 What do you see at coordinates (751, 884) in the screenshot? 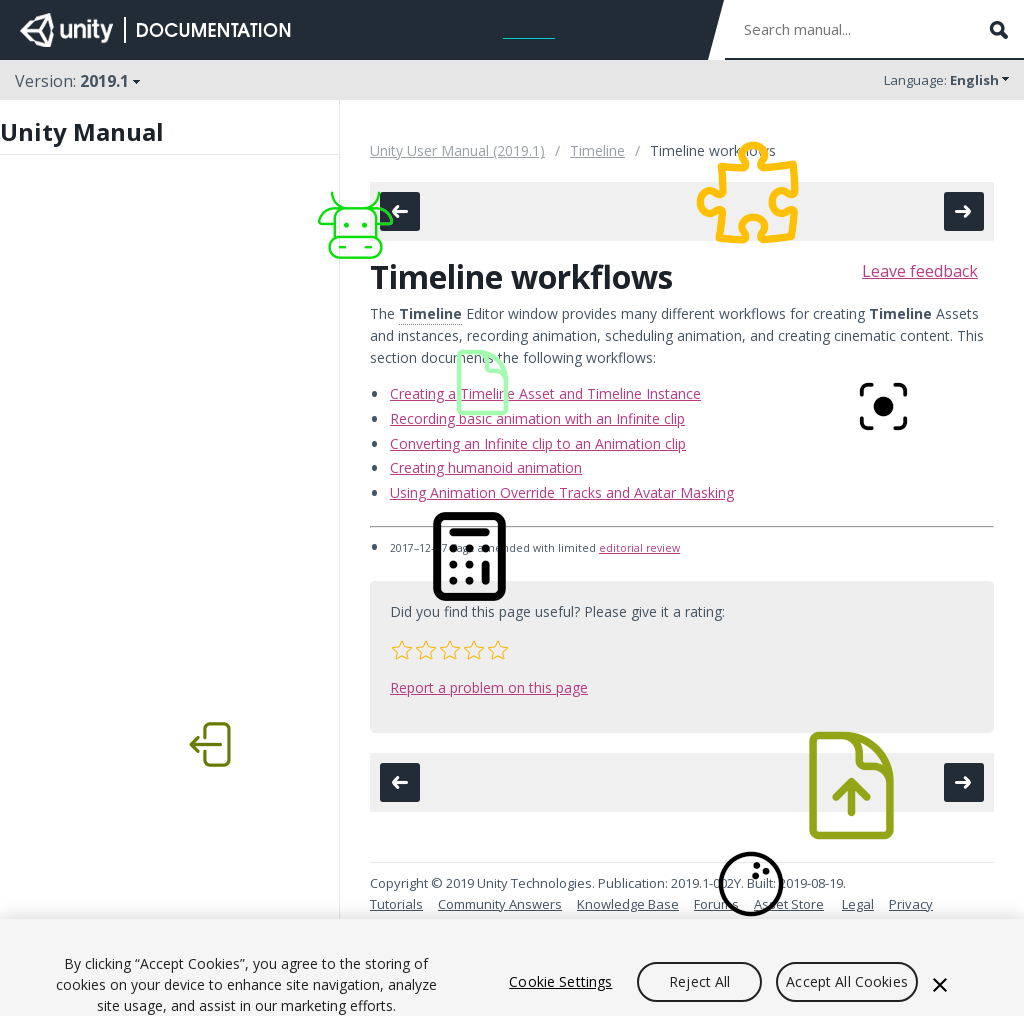
I see `access bowling game or activity` at bounding box center [751, 884].